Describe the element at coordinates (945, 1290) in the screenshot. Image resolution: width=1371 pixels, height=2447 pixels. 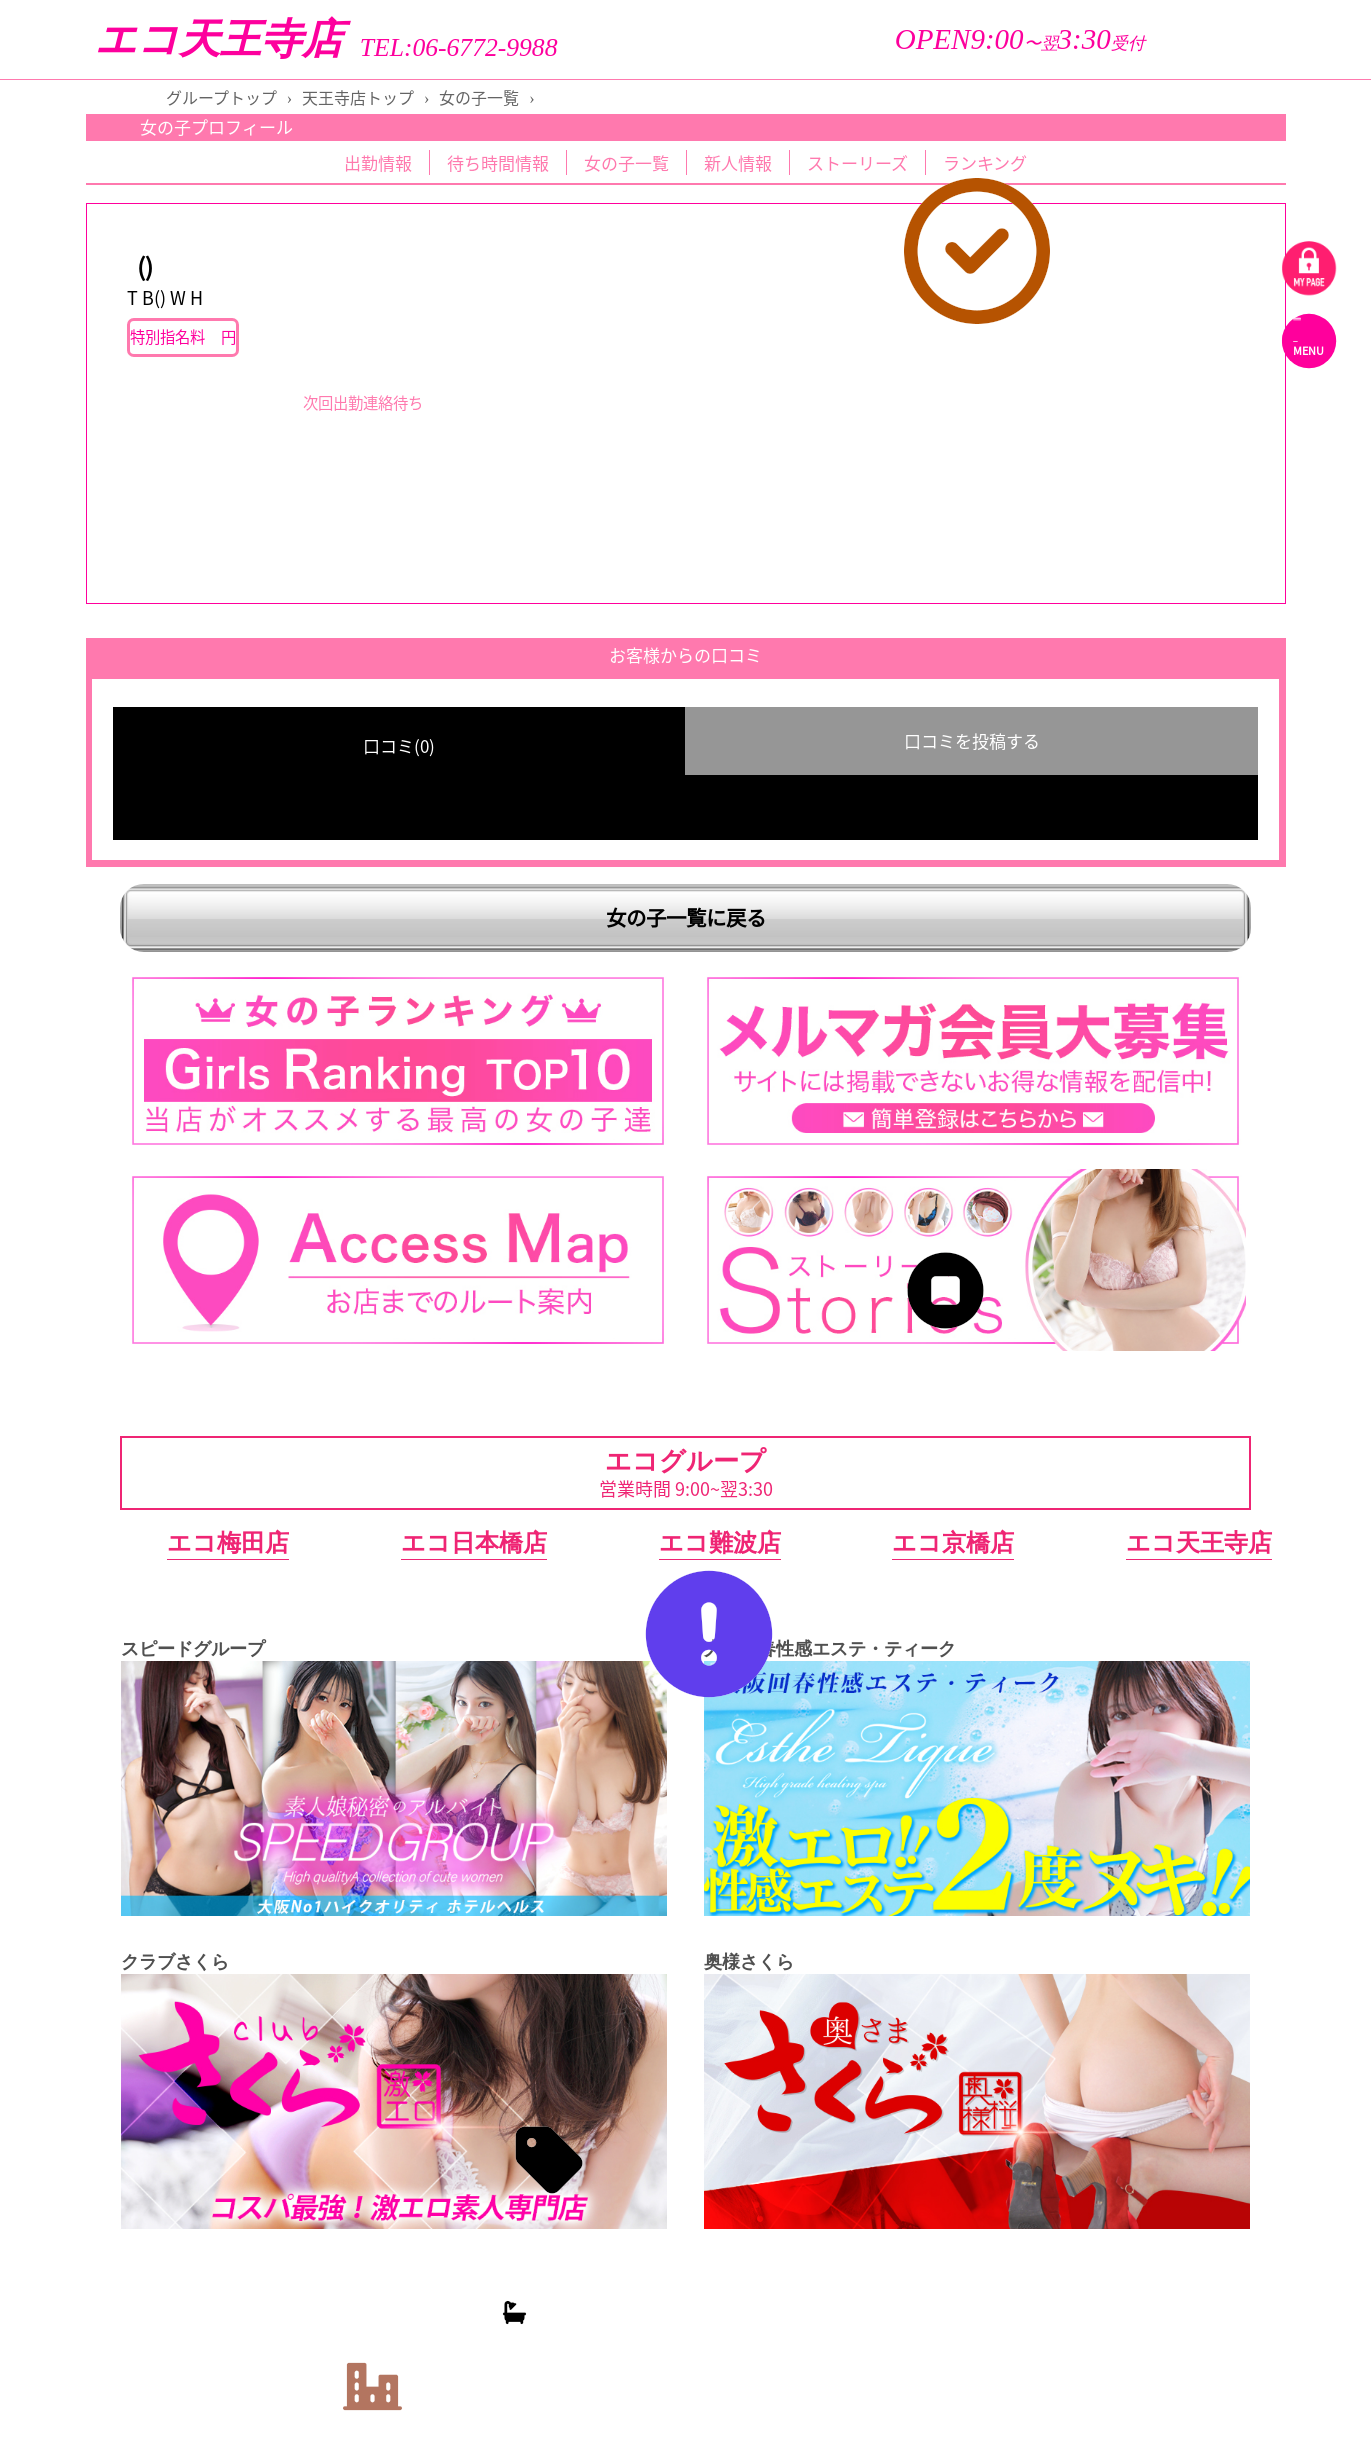
I see `stop media playback` at that location.